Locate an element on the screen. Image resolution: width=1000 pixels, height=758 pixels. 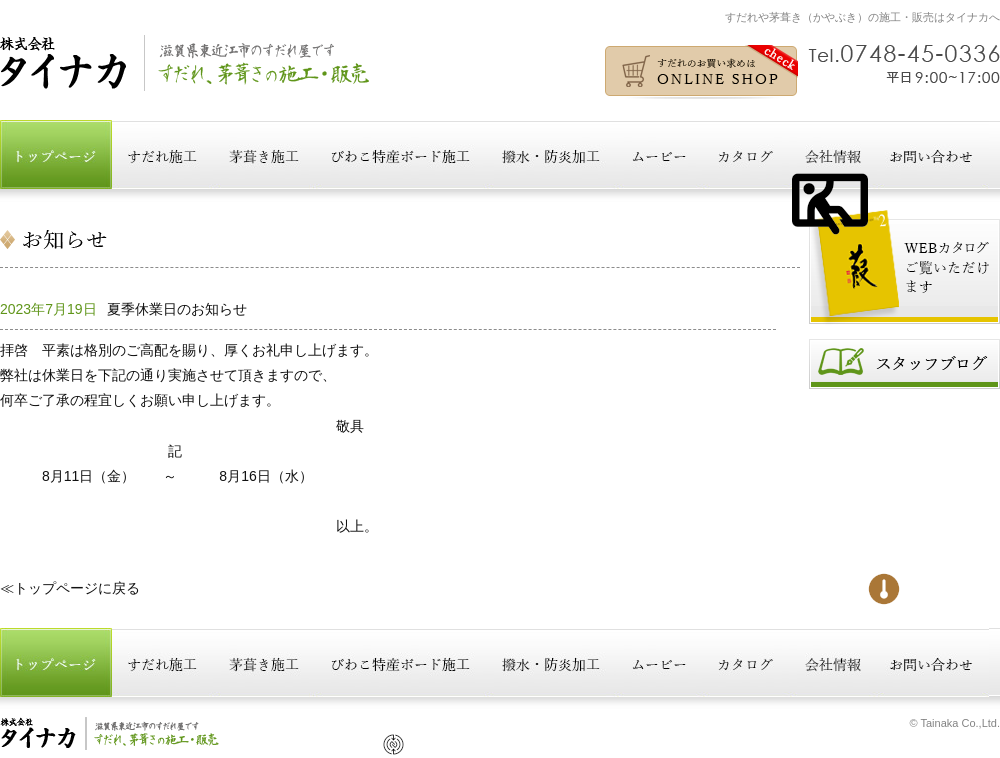
indicates nfc directional communication capability is located at coordinates (393, 744).